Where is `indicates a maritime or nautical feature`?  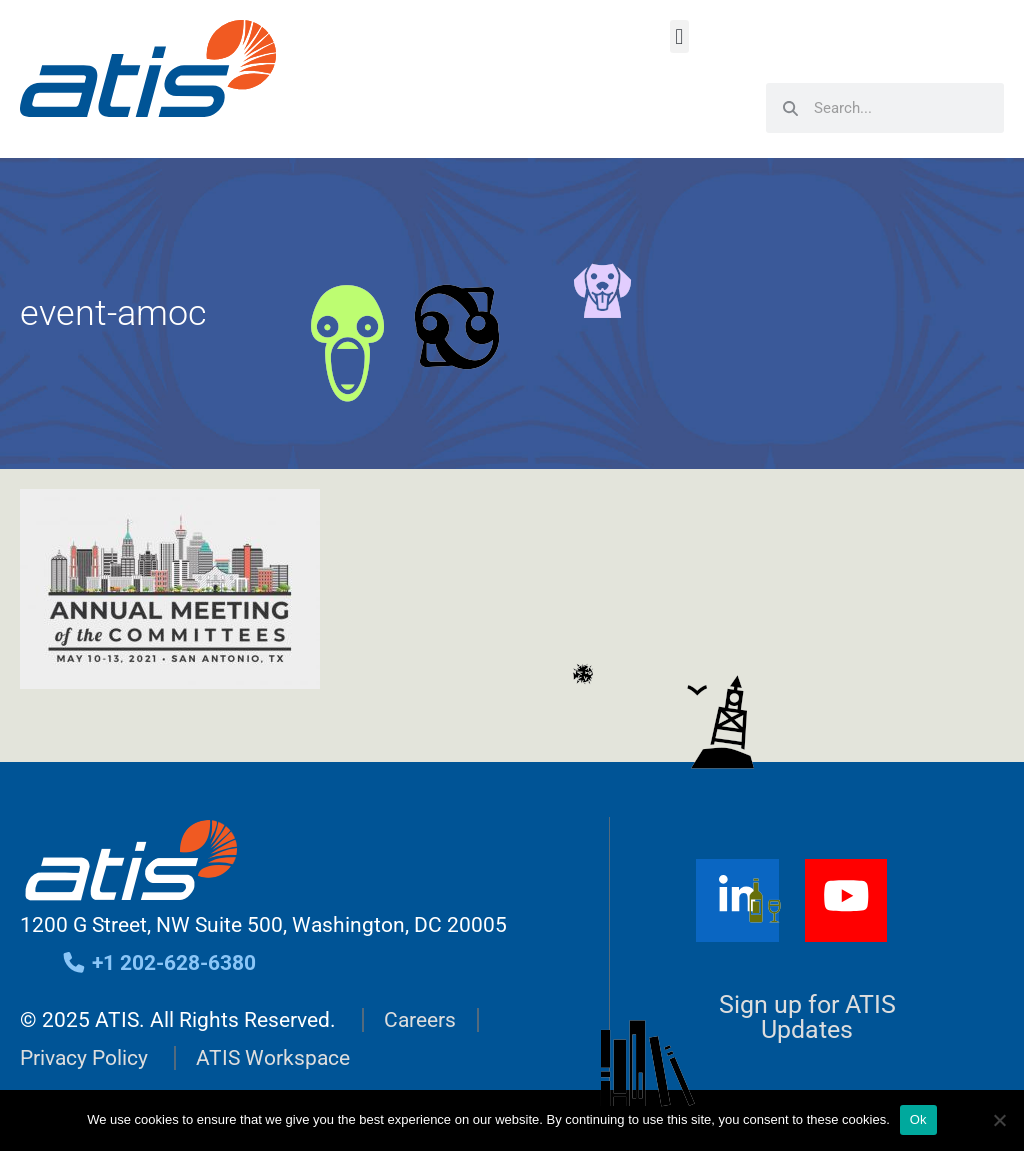
indicates a maritime or nautical feature is located at coordinates (722, 721).